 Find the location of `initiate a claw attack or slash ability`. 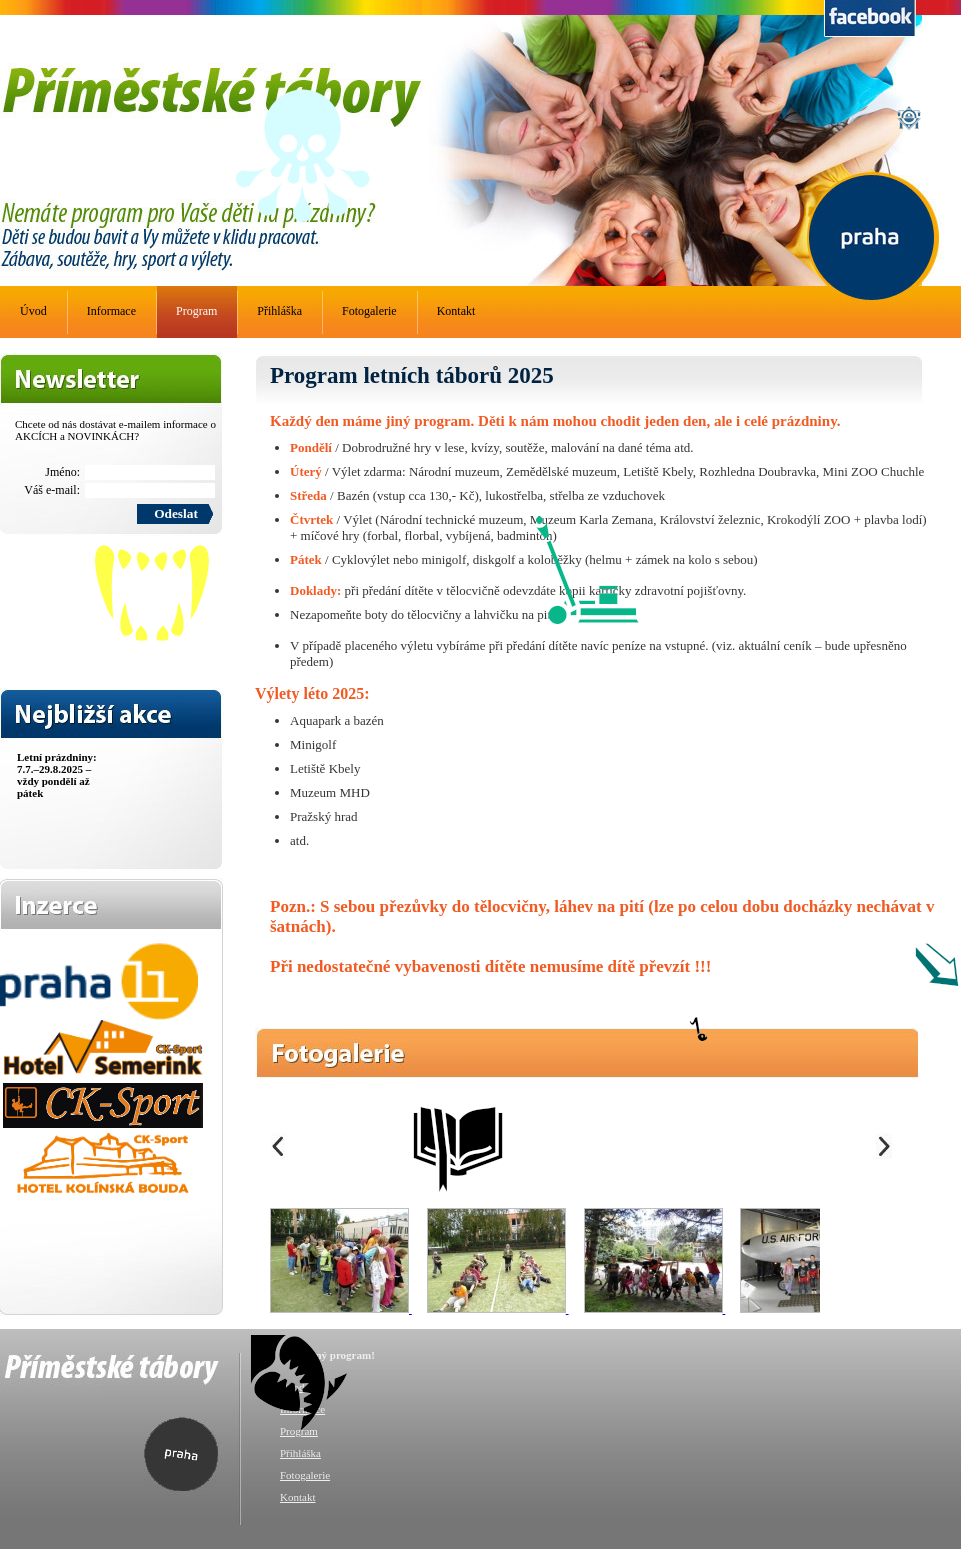

initiate a claw attack or slash ability is located at coordinates (299, 1383).